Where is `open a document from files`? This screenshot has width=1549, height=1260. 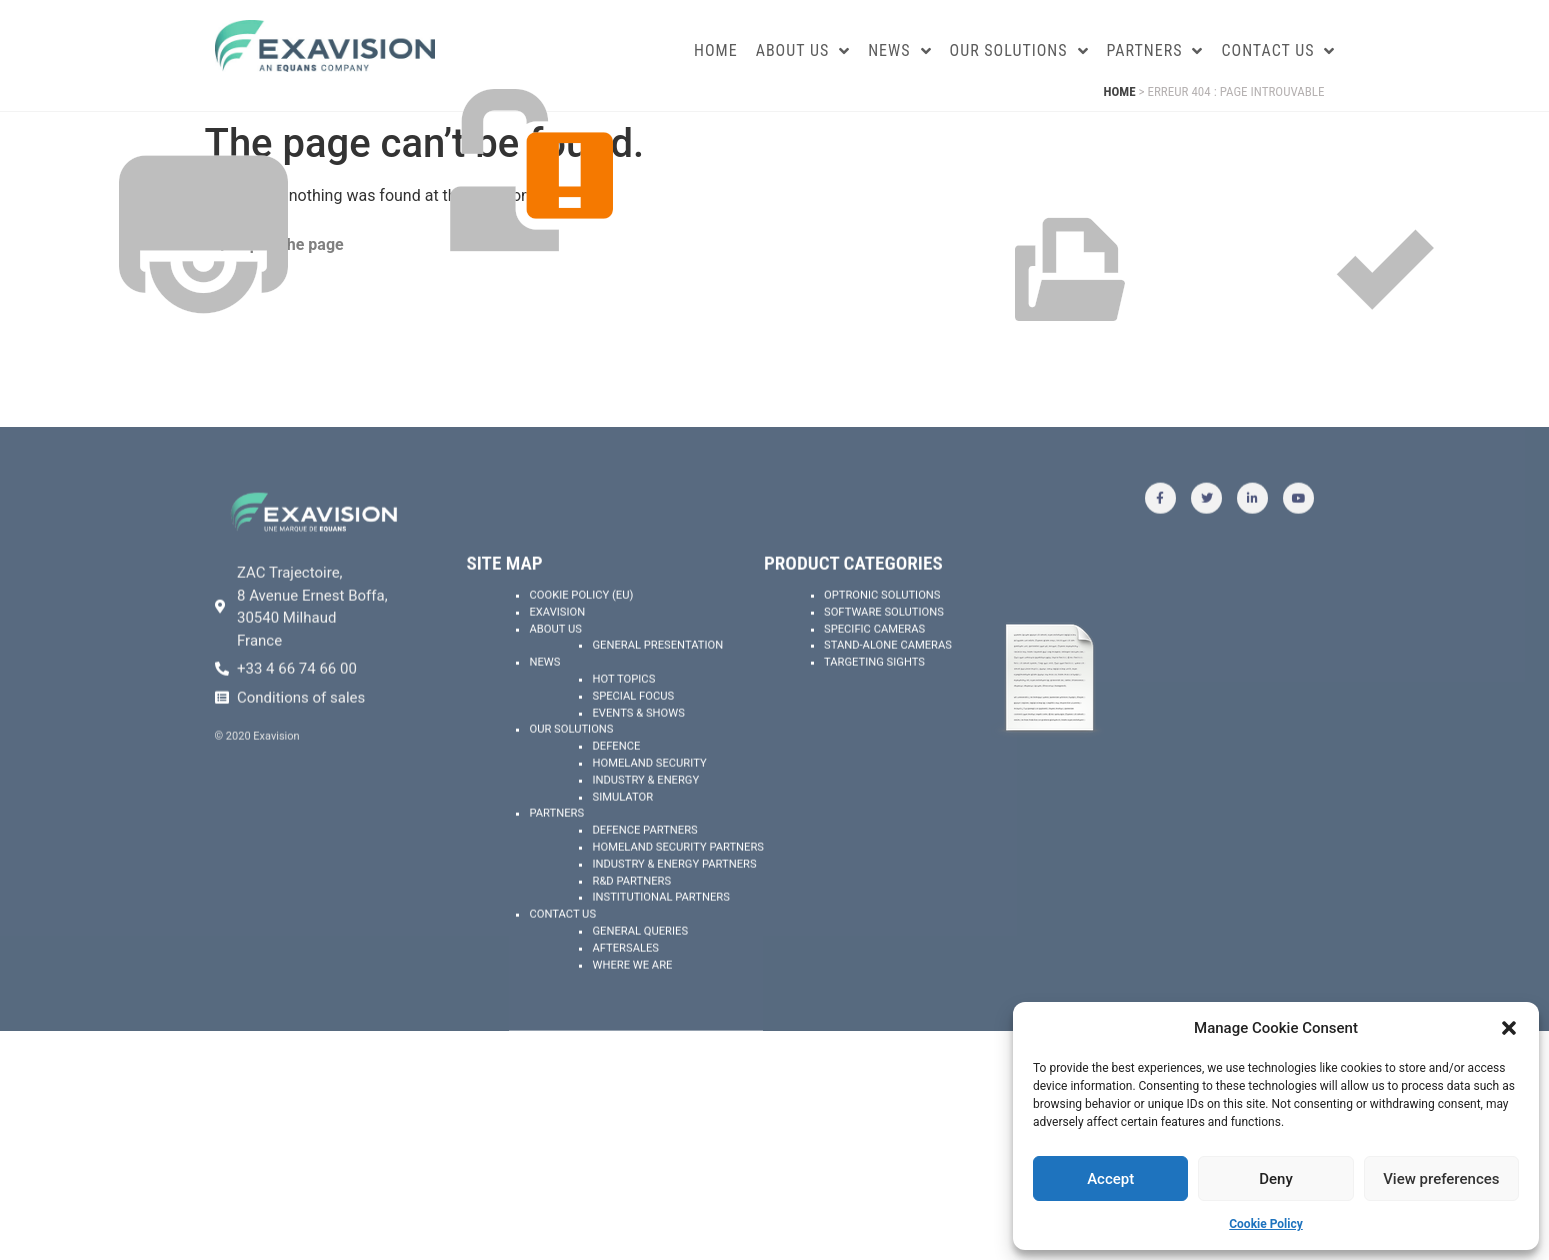
open a document from files is located at coordinates (1070, 266).